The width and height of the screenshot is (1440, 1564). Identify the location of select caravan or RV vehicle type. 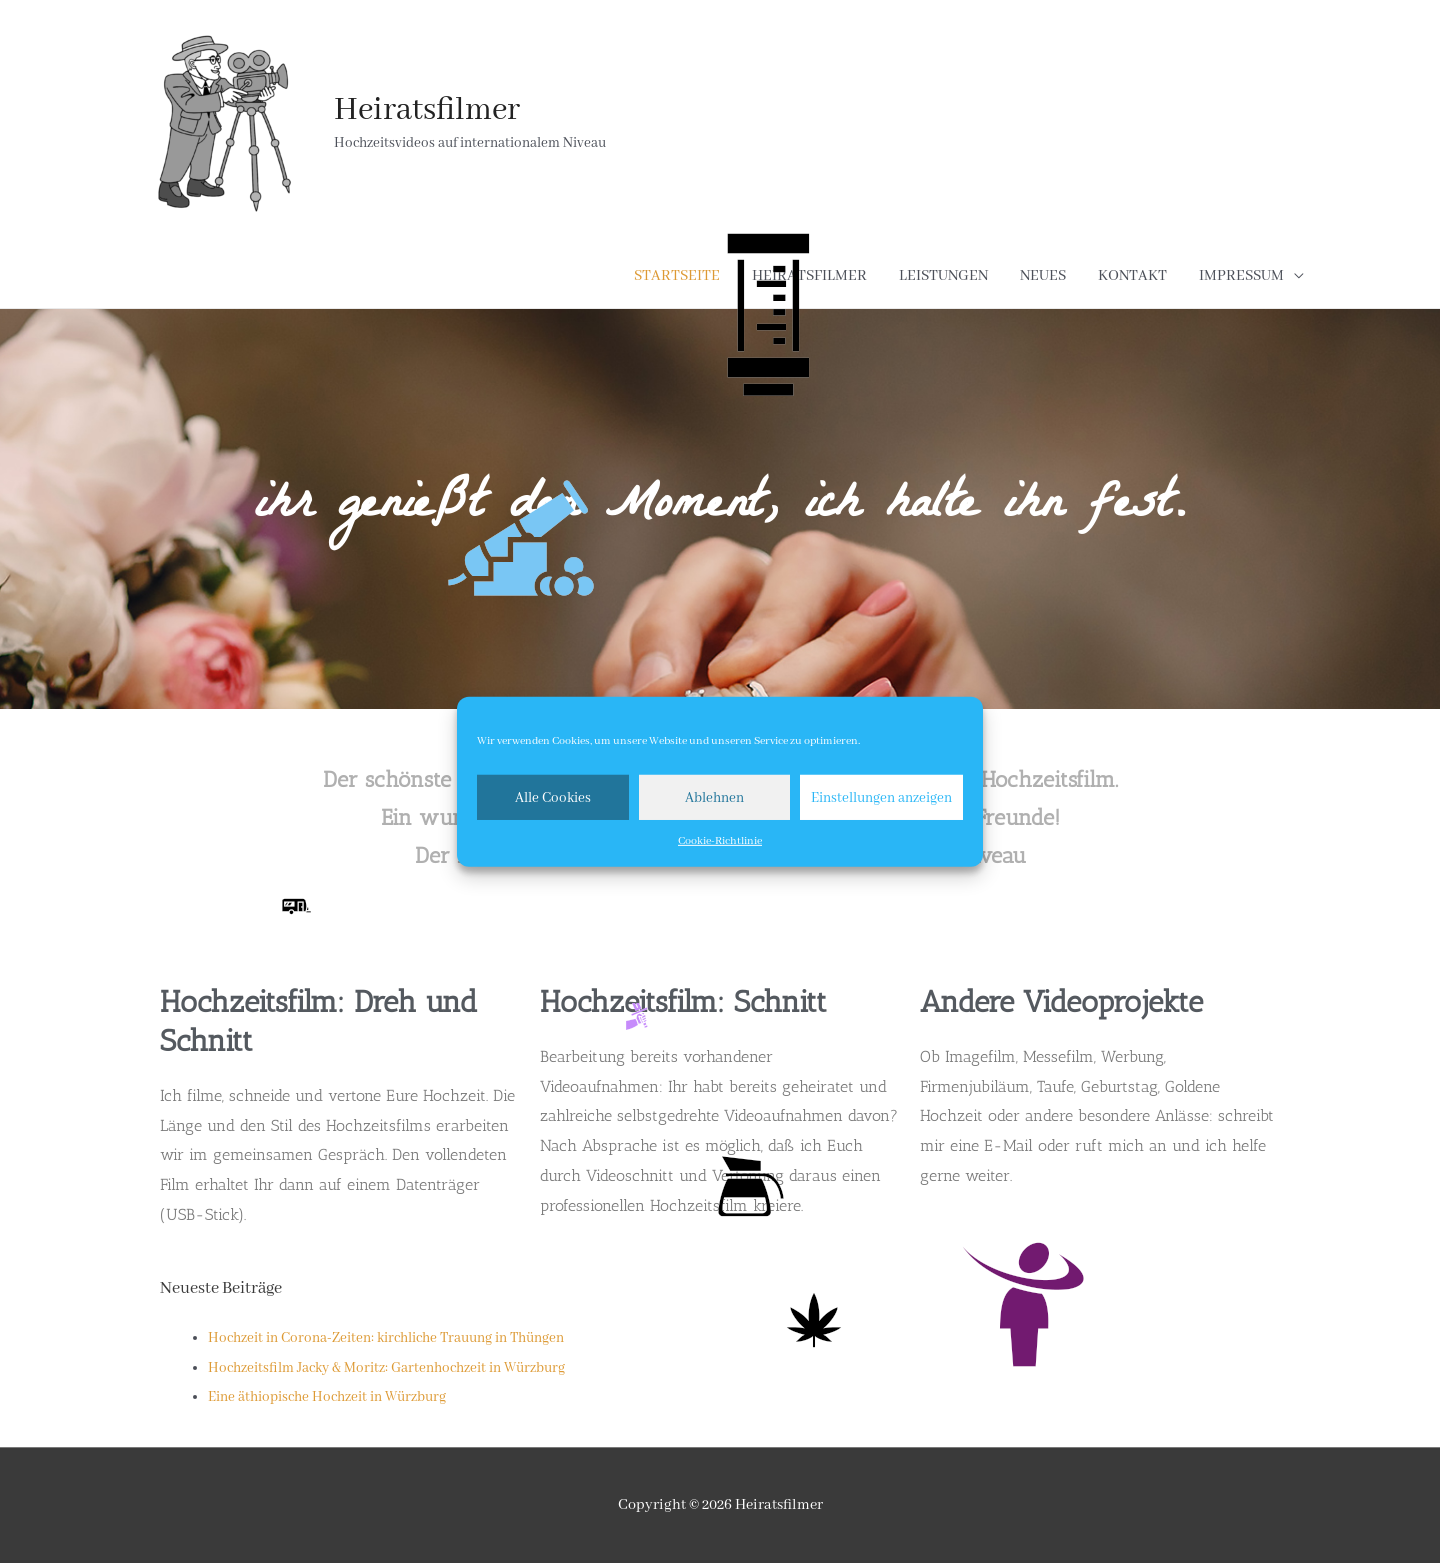
(296, 906).